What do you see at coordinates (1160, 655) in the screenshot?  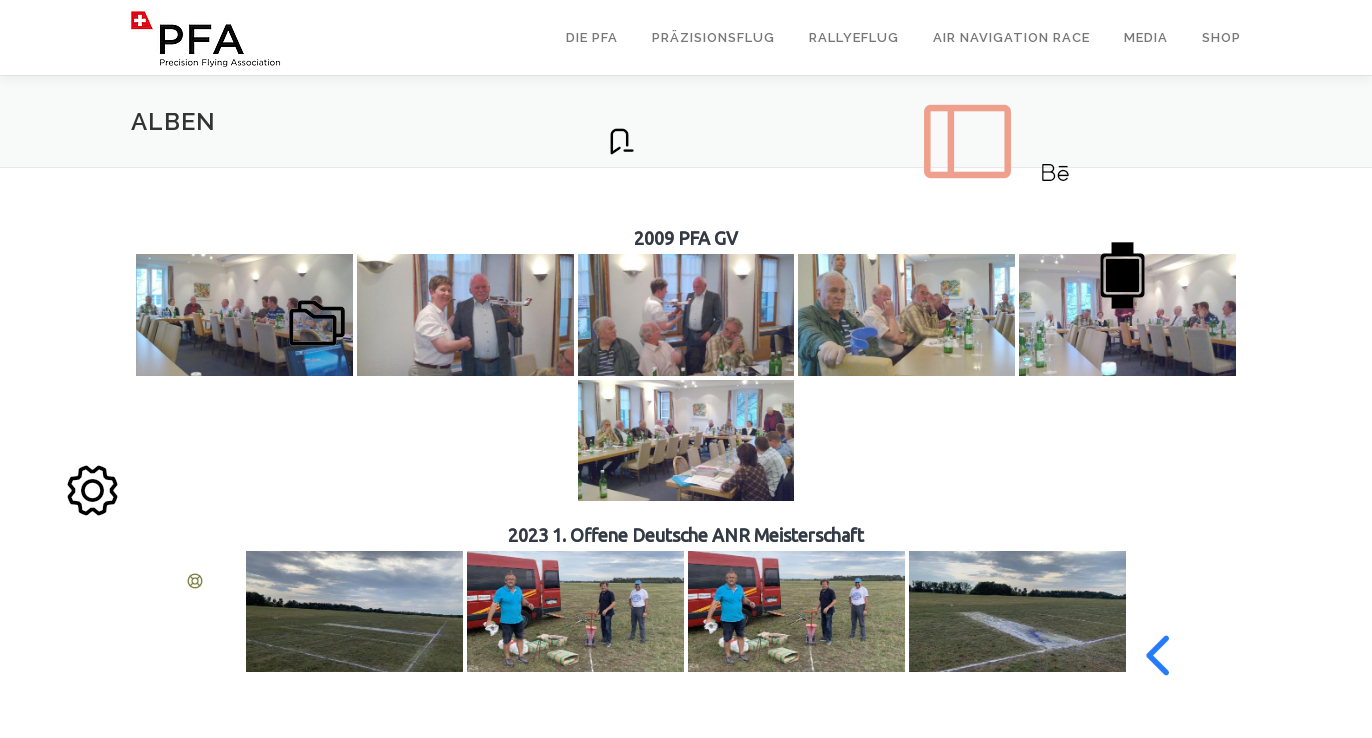 I see `go back to the previous screen` at bounding box center [1160, 655].